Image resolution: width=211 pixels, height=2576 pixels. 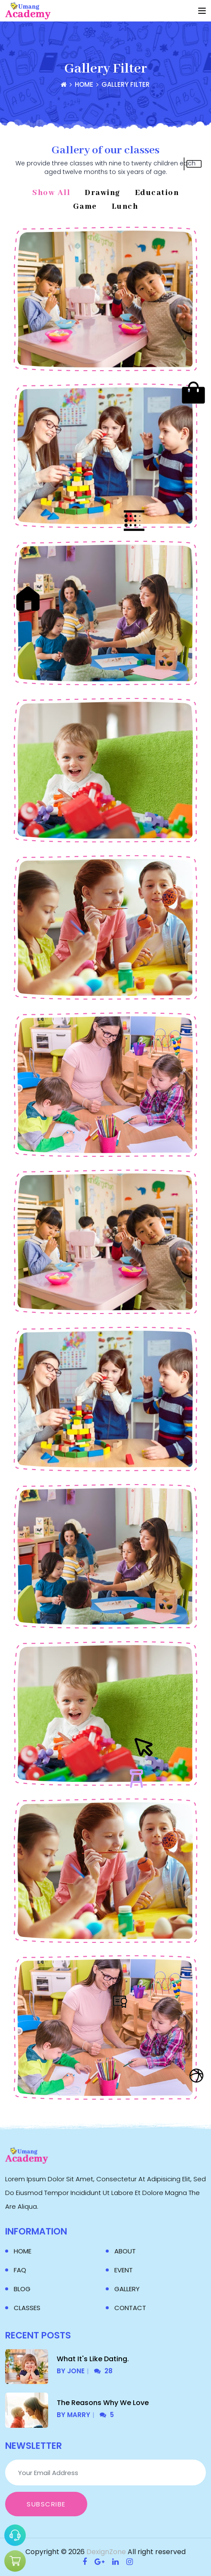 I want to click on view your shopping bag, so click(x=193, y=394).